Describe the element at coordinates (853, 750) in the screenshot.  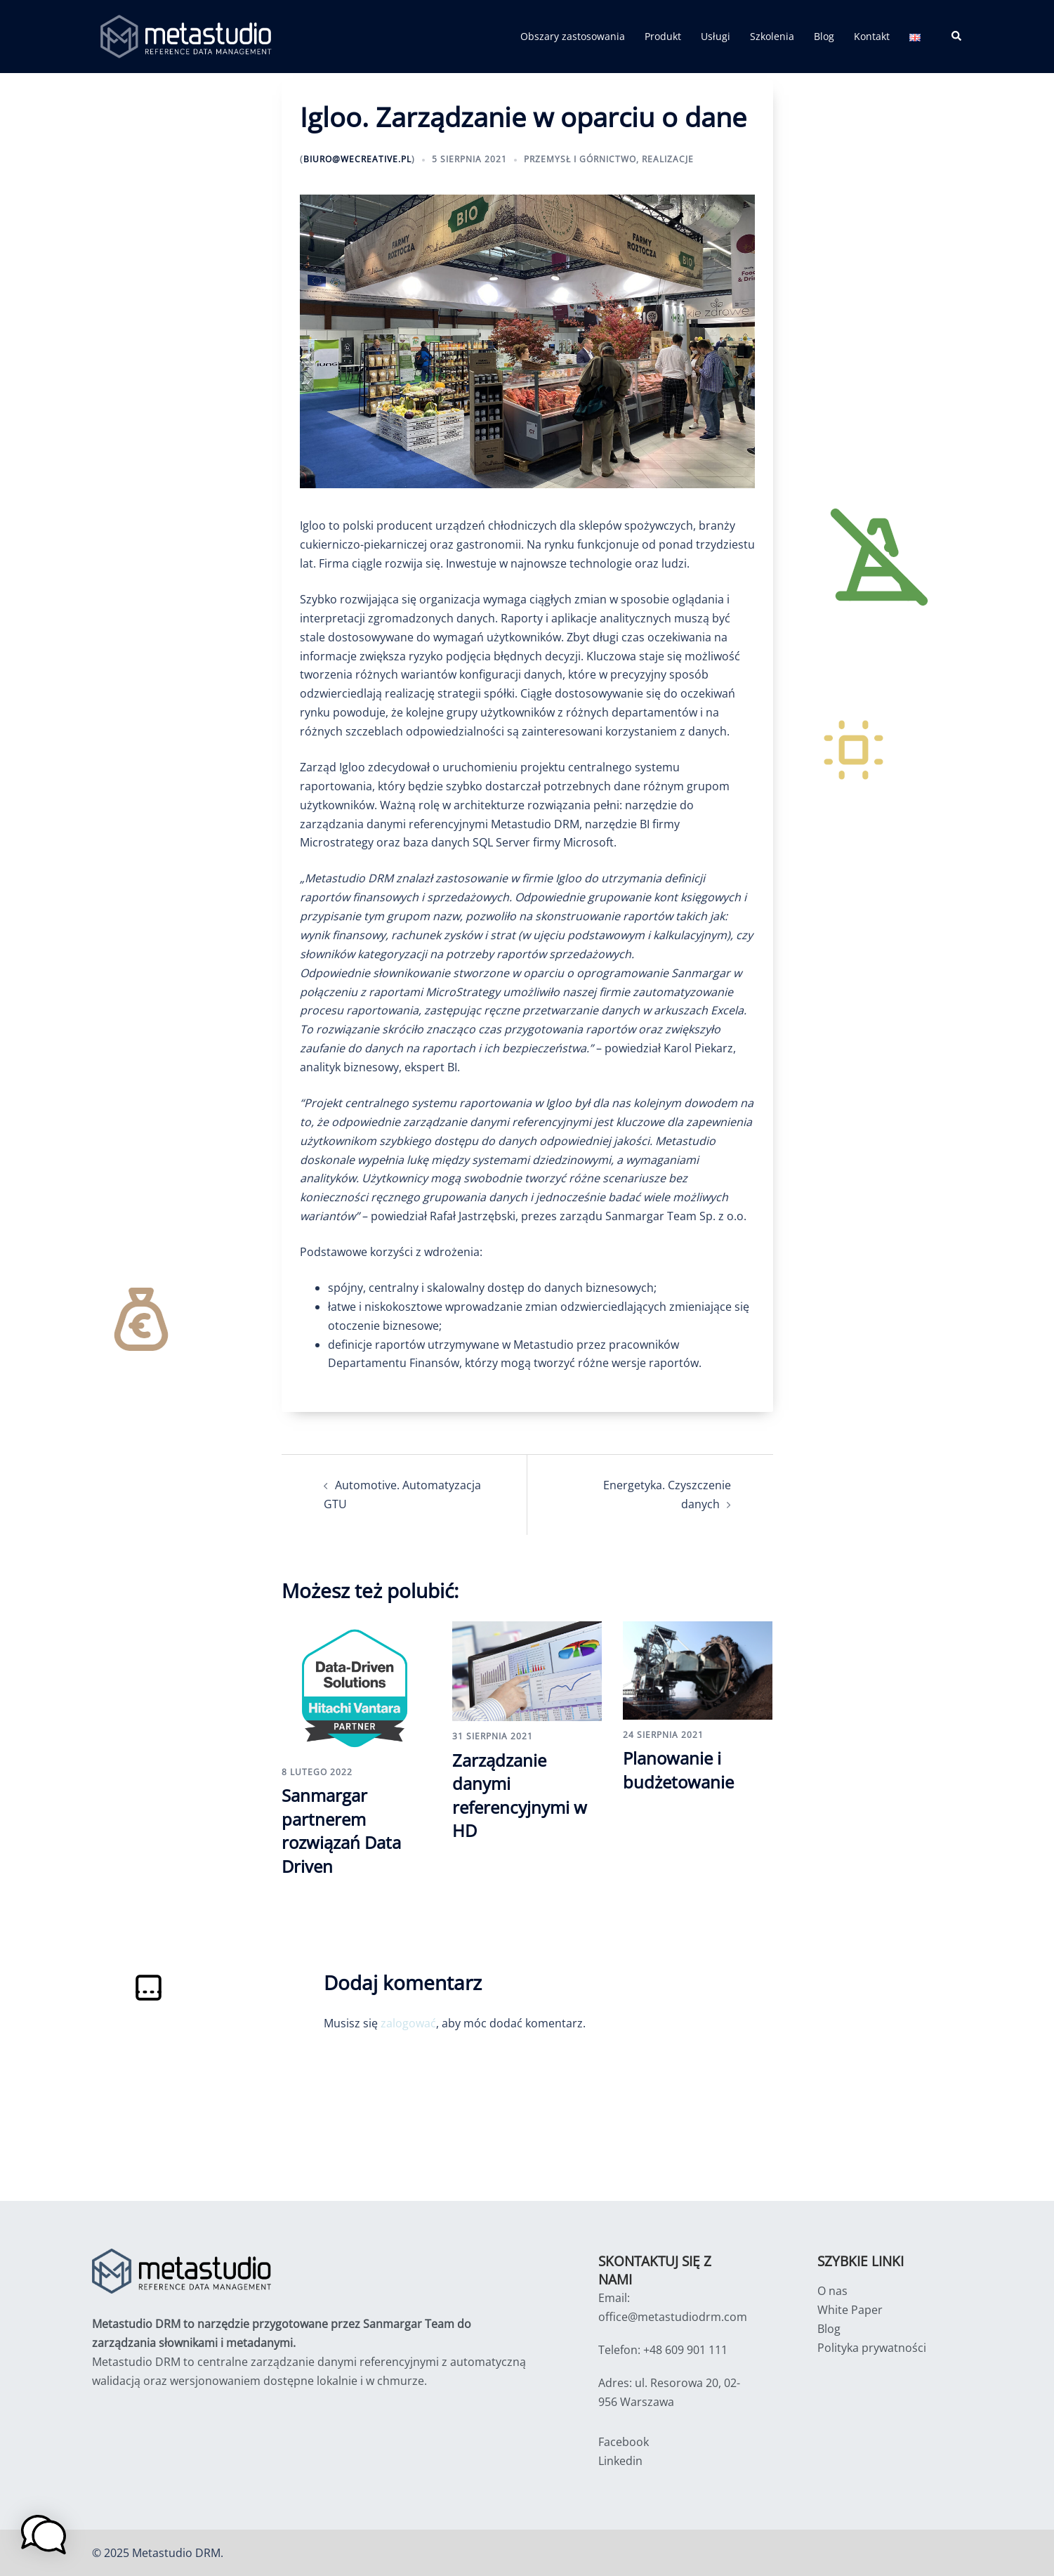
I see `select or define an artboard area` at that location.